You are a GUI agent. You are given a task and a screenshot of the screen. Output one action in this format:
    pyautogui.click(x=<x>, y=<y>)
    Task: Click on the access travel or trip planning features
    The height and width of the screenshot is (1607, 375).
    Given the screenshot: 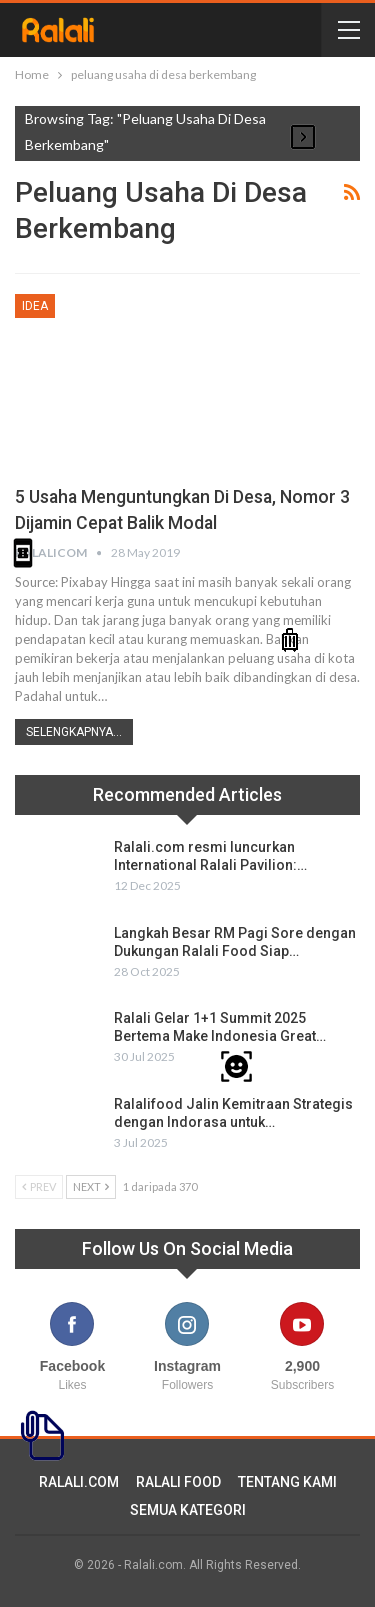 What is the action you would take?
    pyautogui.click(x=290, y=640)
    